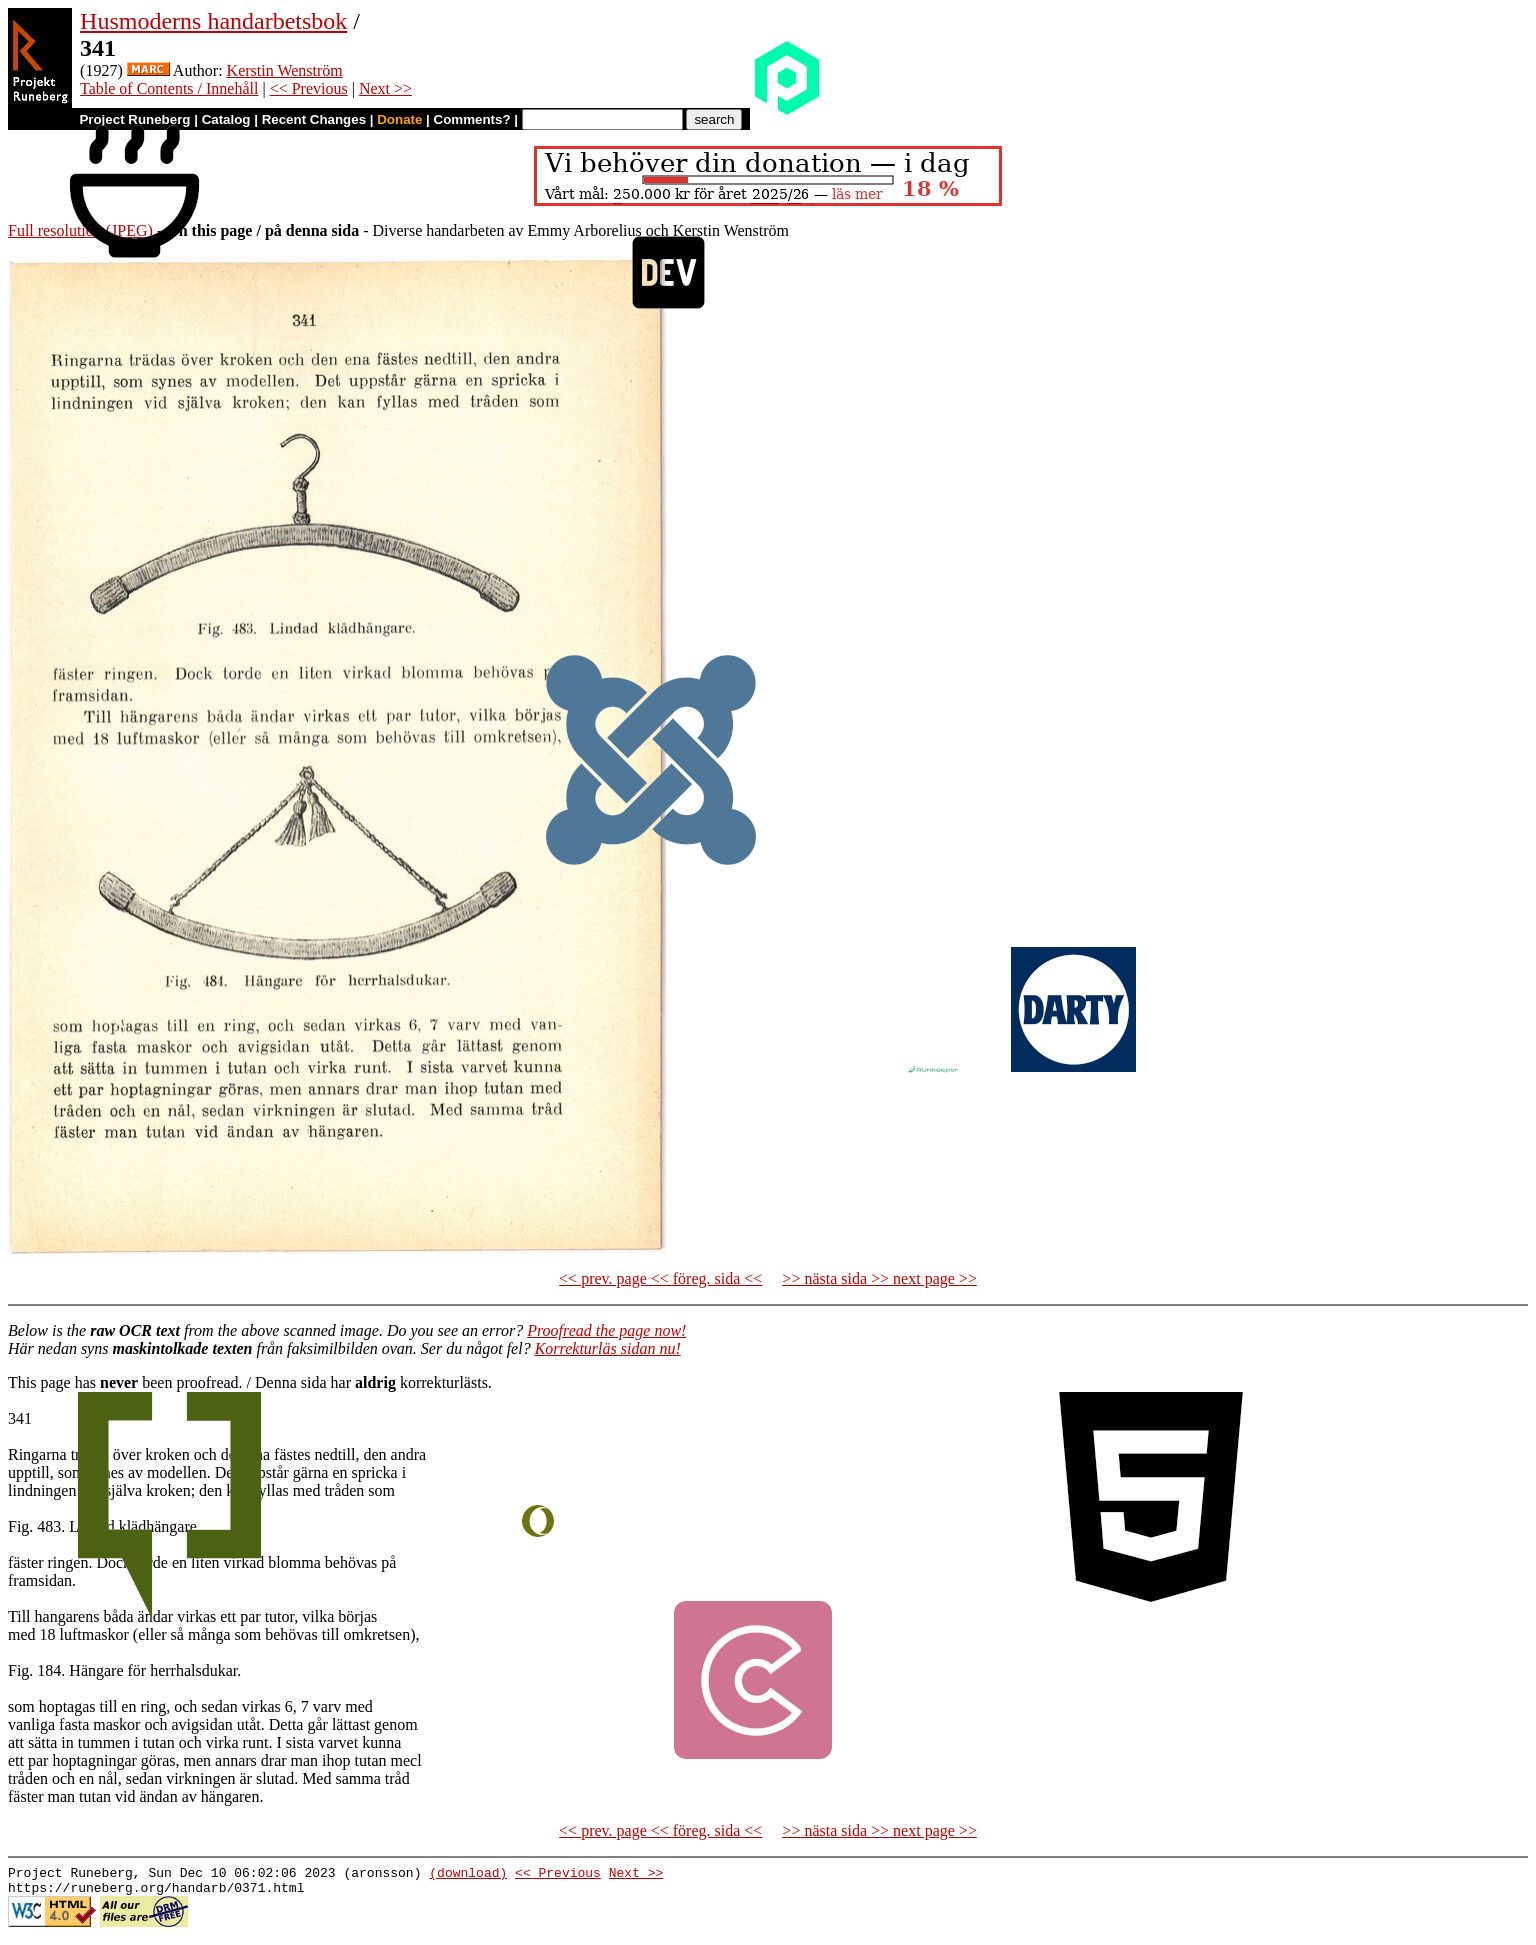 Image resolution: width=1536 pixels, height=1945 pixels. What do you see at coordinates (651, 760) in the screenshot?
I see `Joomla content management system logo` at bounding box center [651, 760].